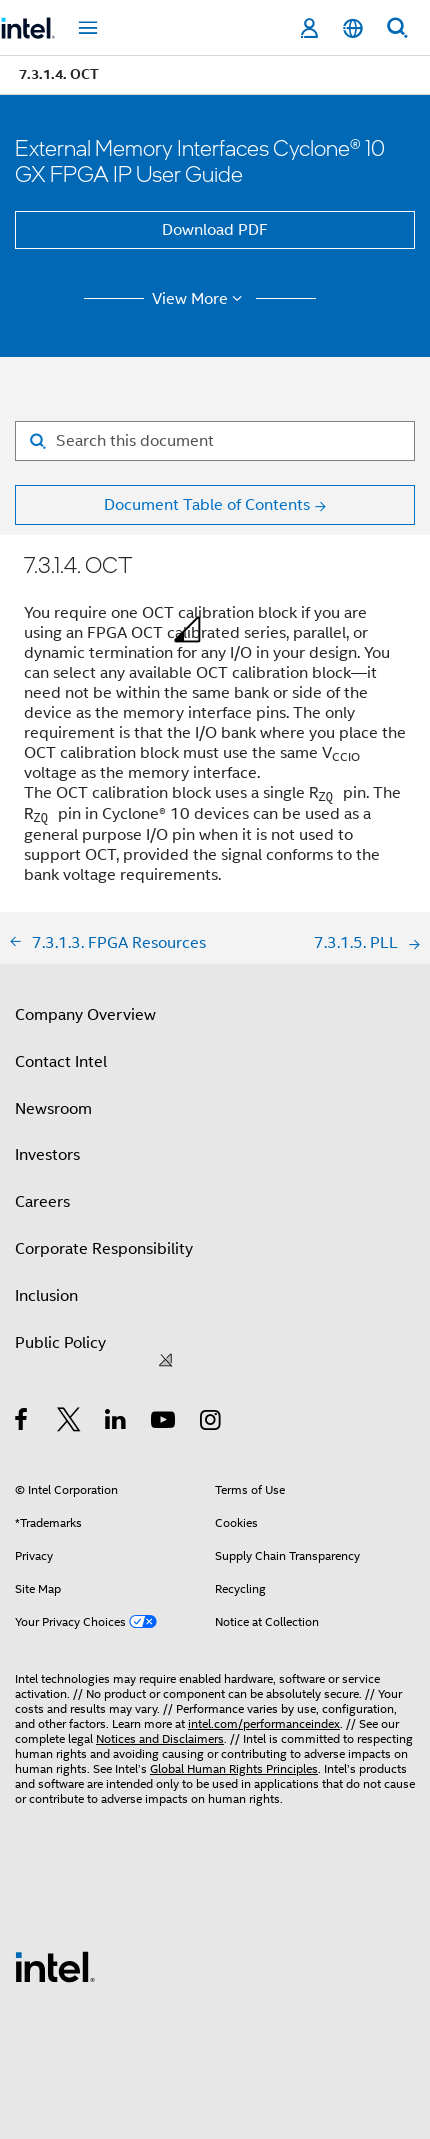 The width and height of the screenshot is (430, 2139). I want to click on indicates weak cellular signal strength, so click(189, 630).